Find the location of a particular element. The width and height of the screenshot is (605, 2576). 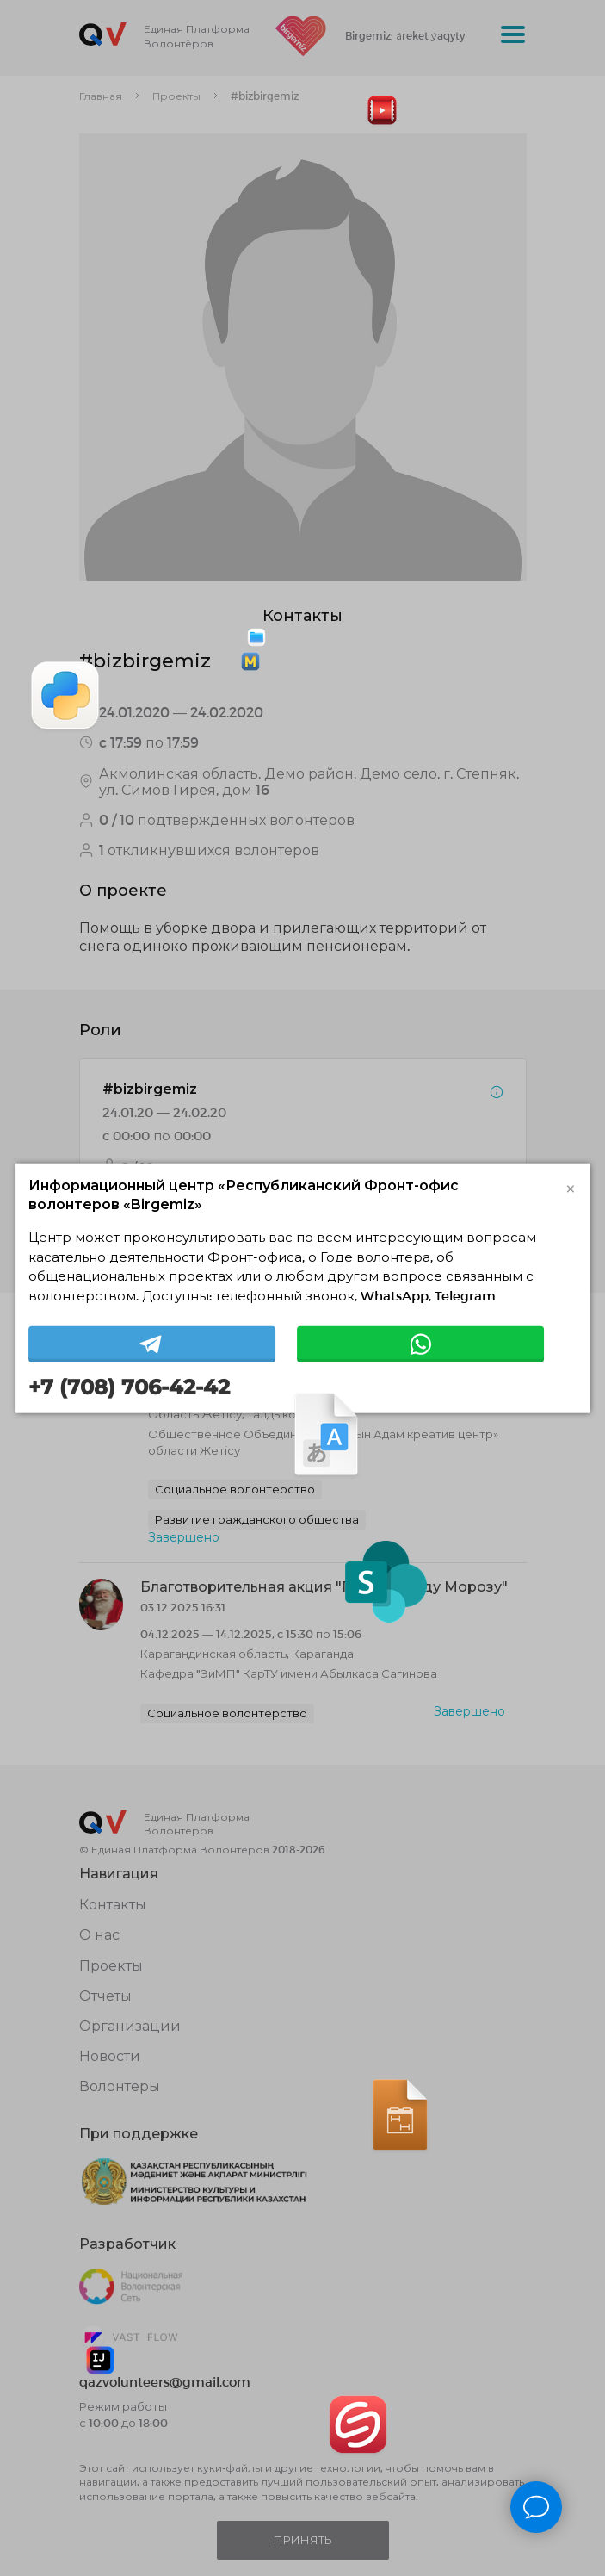

open the Python programming environment is located at coordinates (65, 695).